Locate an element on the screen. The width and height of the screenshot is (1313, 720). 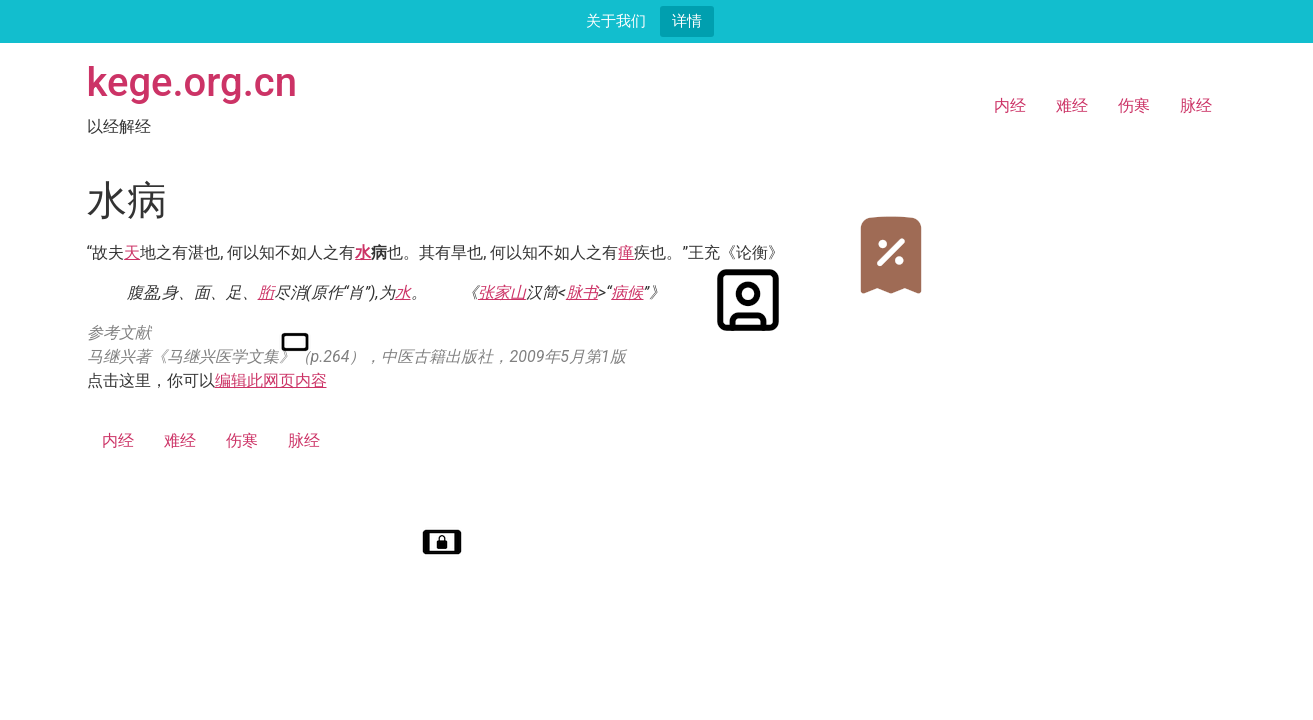
view discount or coupon details is located at coordinates (891, 255).